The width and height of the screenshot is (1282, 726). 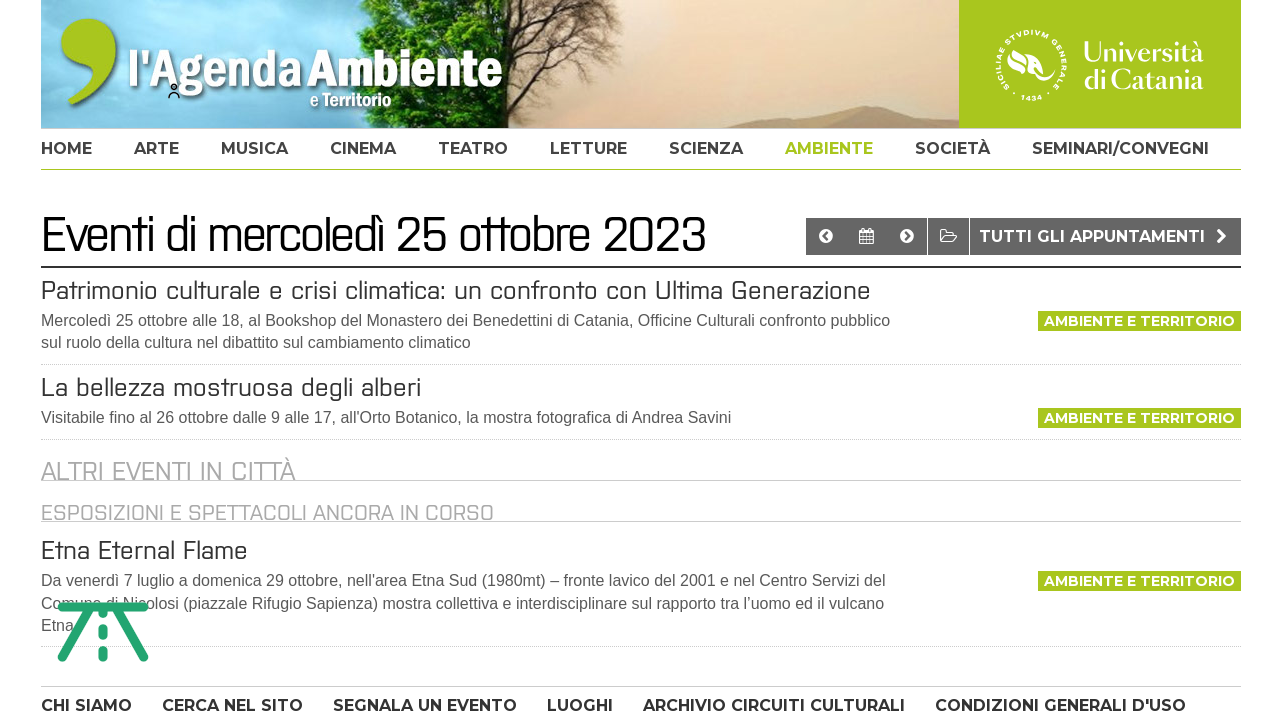 I want to click on view your profile, so click(x=174, y=91).